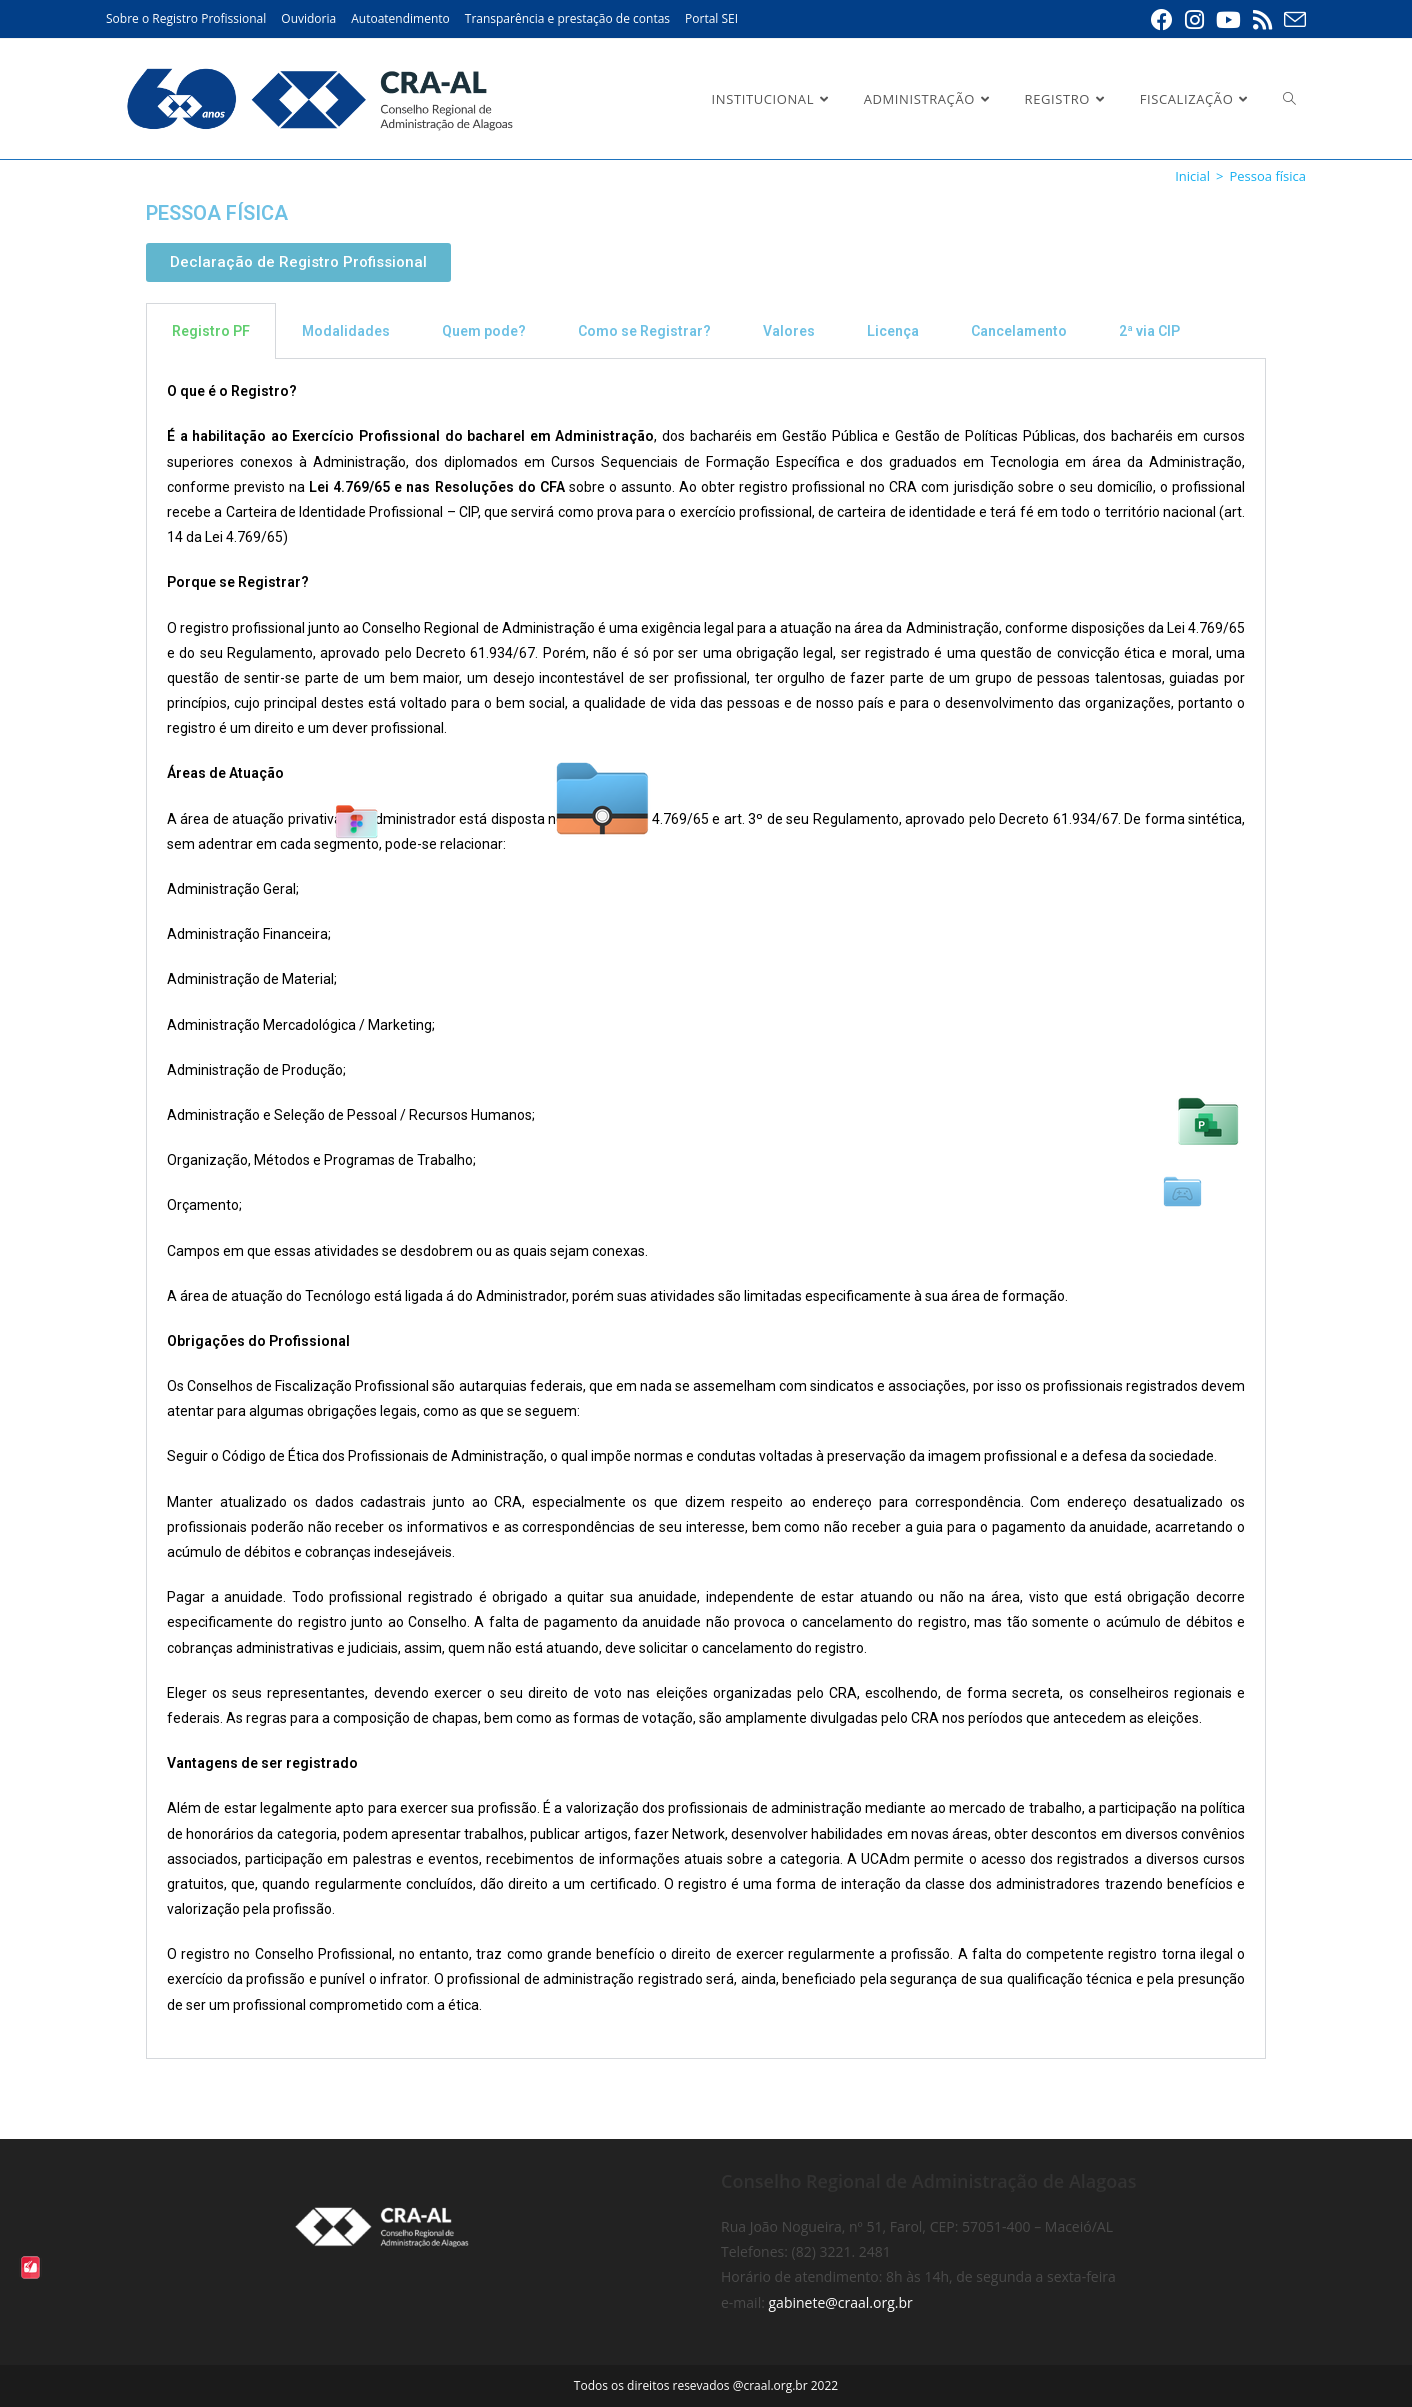 The width and height of the screenshot is (1412, 2407). What do you see at coordinates (30, 2267) in the screenshot?
I see `an eps vector file type indicator` at bounding box center [30, 2267].